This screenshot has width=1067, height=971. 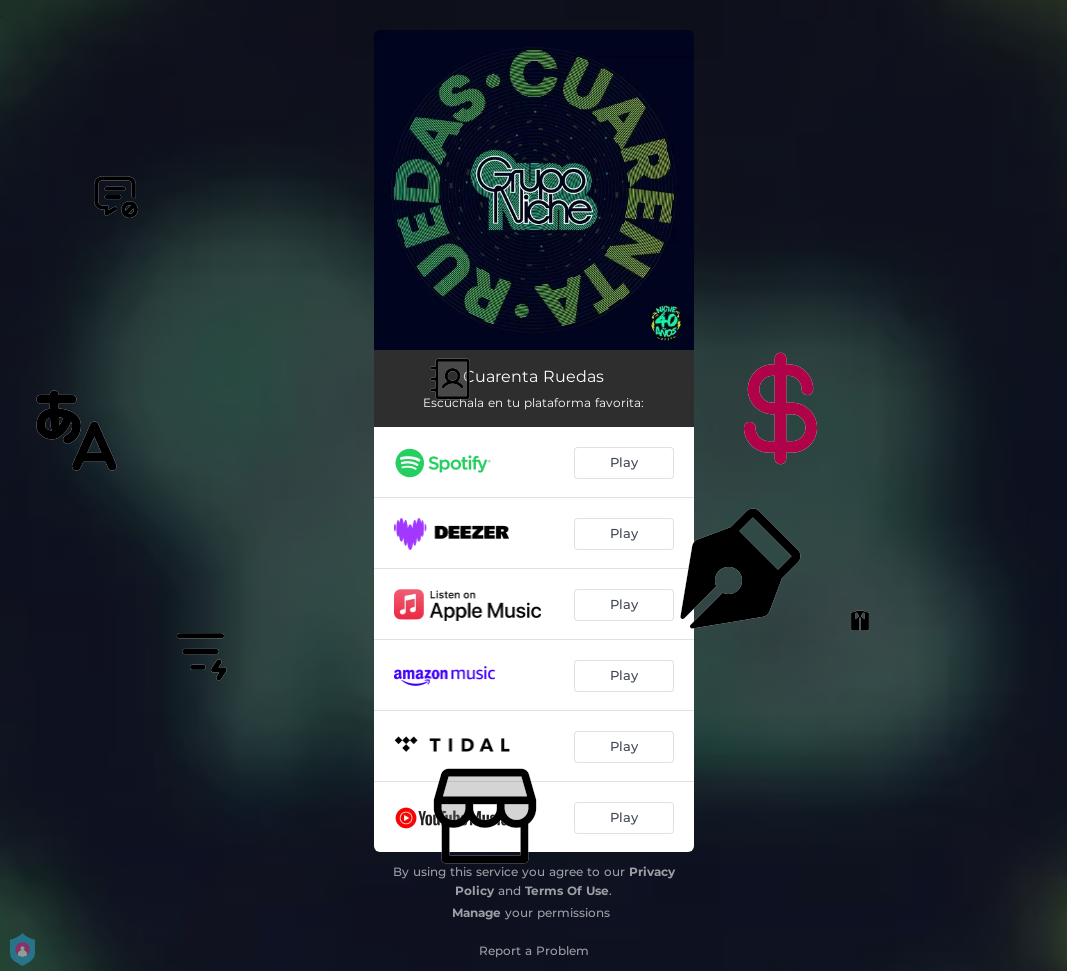 I want to click on apply quick filter settings, so click(x=200, y=651).